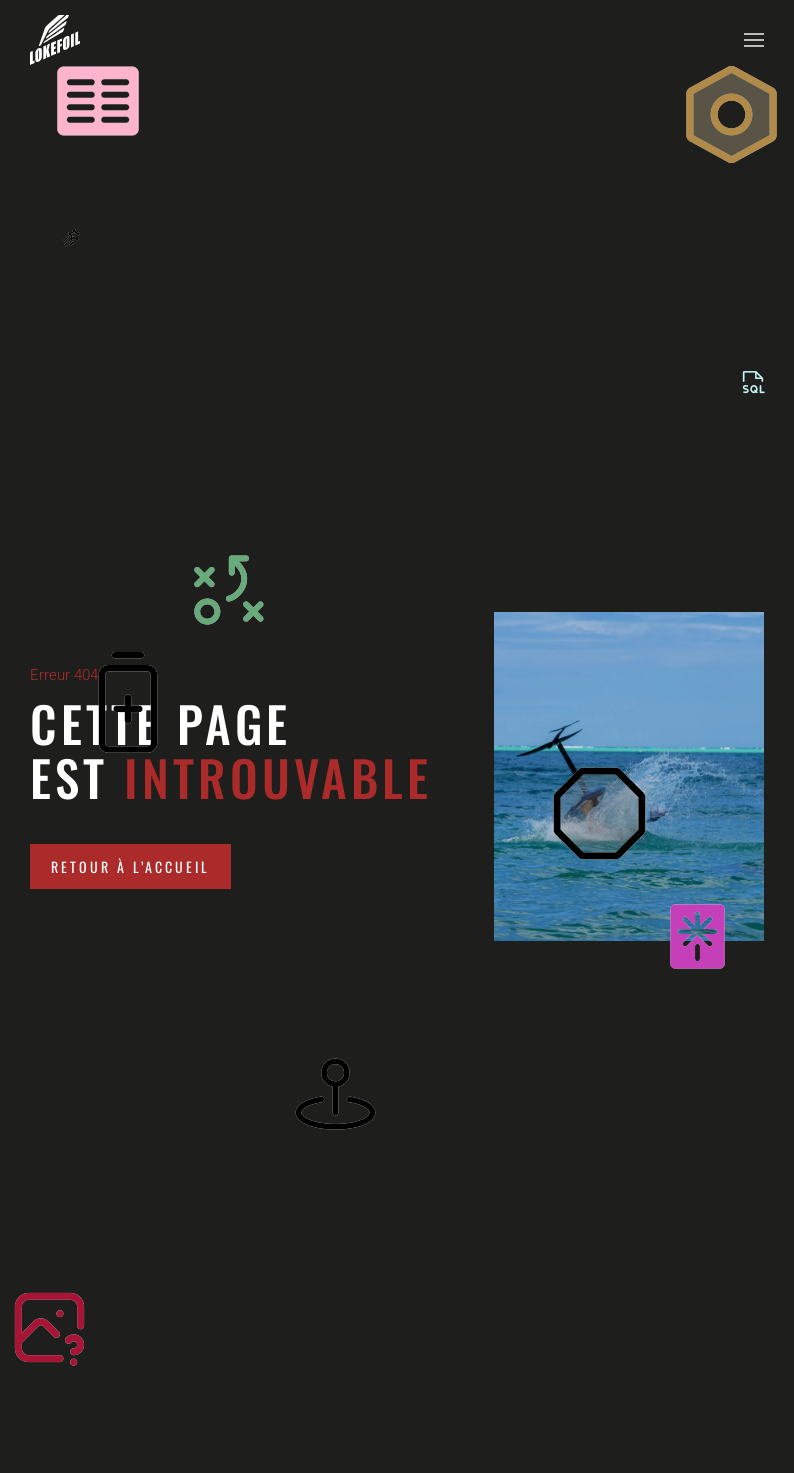 The height and width of the screenshot is (1473, 794). What do you see at coordinates (599, 813) in the screenshot?
I see `stop or halt action indicator` at bounding box center [599, 813].